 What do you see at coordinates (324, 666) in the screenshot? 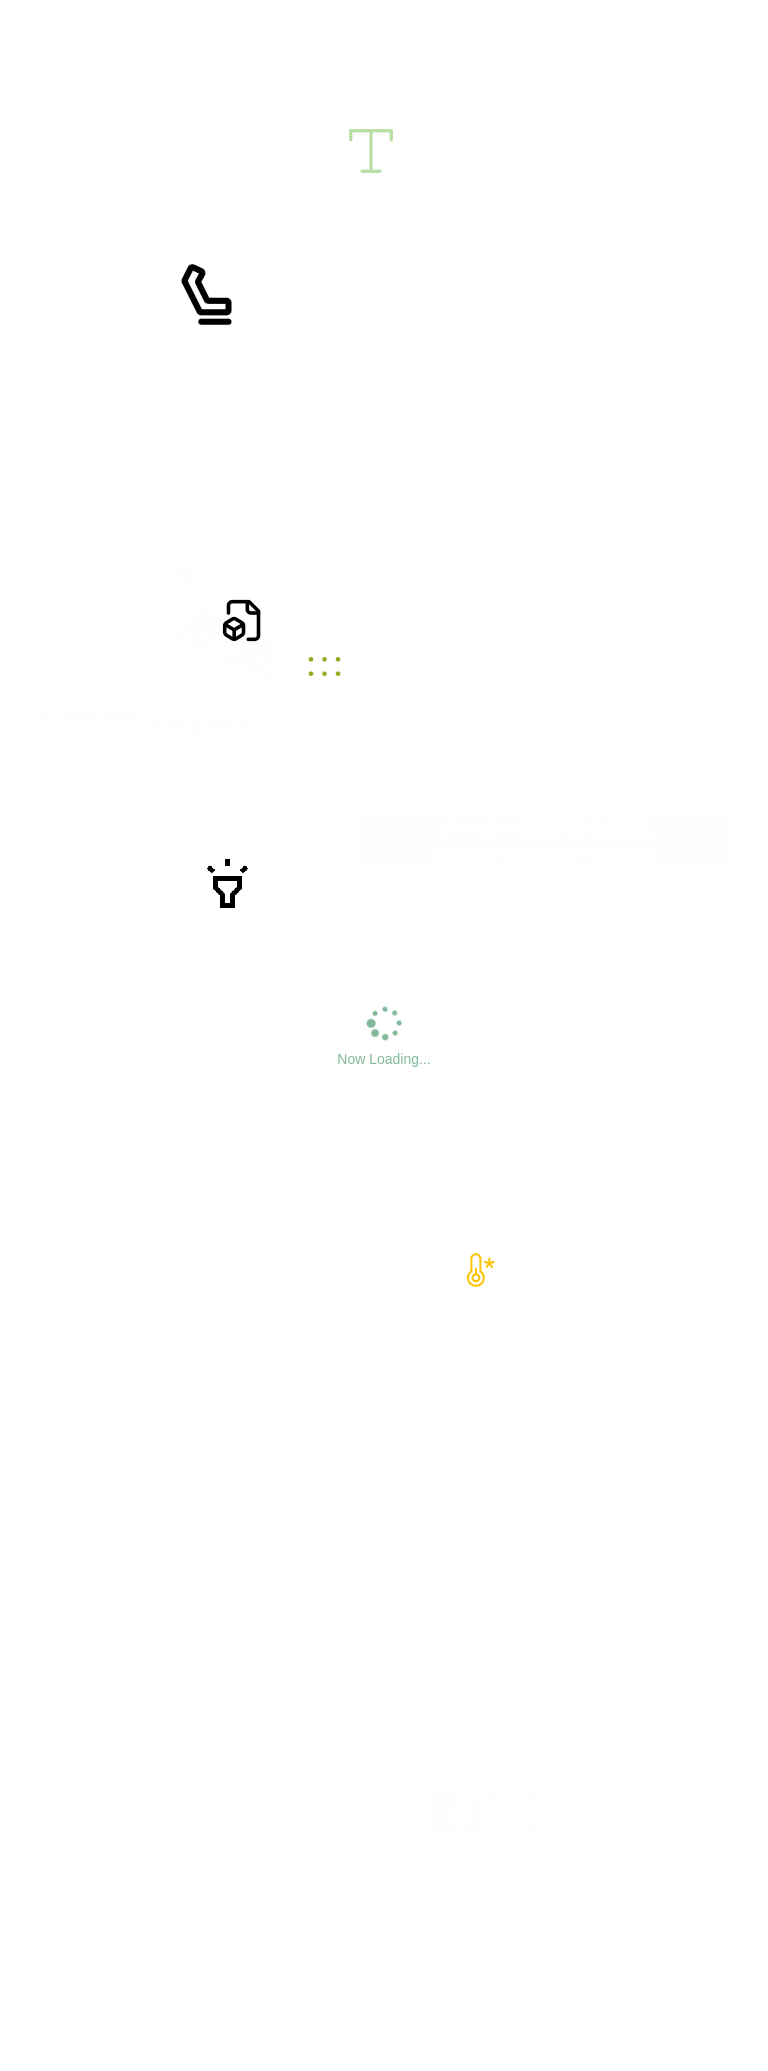
I see `drag to reorder or rearrange items` at bounding box center [324, 666].